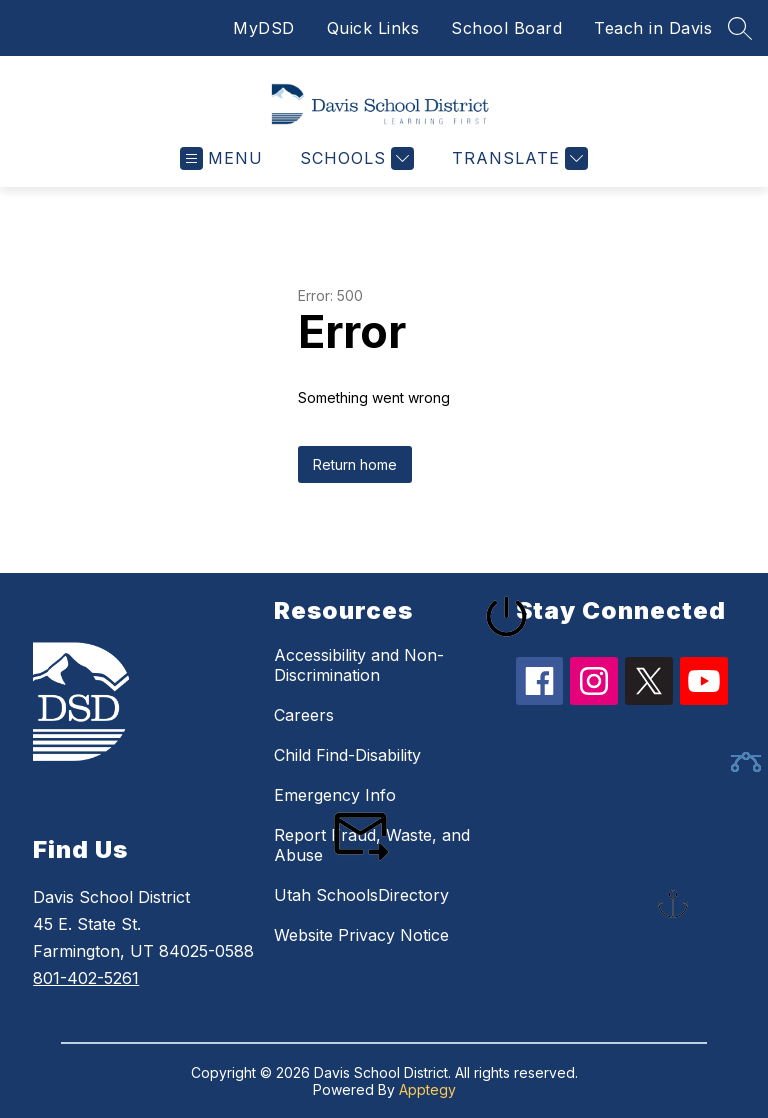 The image size is (768, 1118). Describe the element at coordinates (746, 762) in the screenshot. I see `edit vector path or curve` at that location.